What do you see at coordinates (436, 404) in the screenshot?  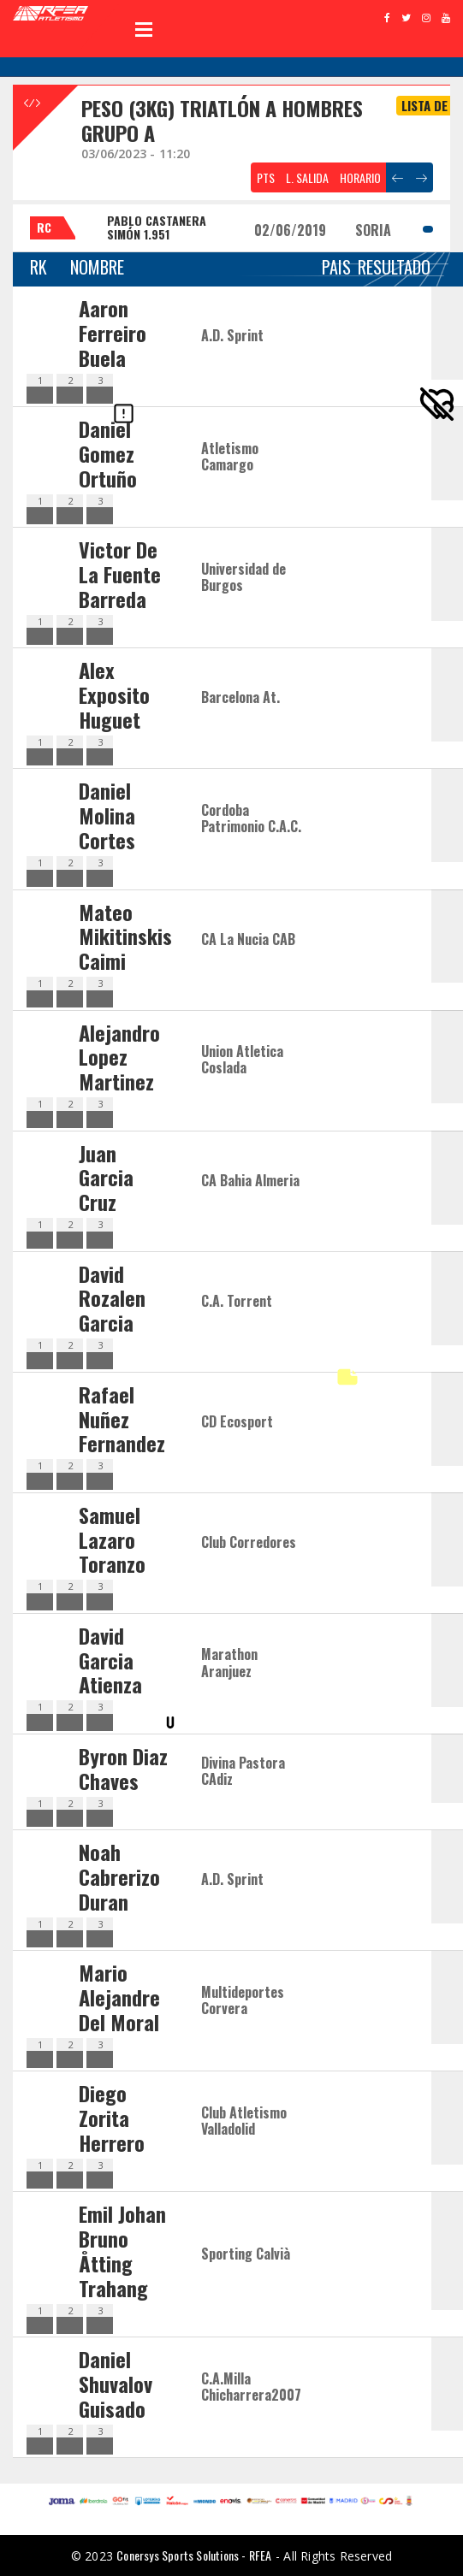 I see `disable or turn off favorites` at bounding box center [436, 404].